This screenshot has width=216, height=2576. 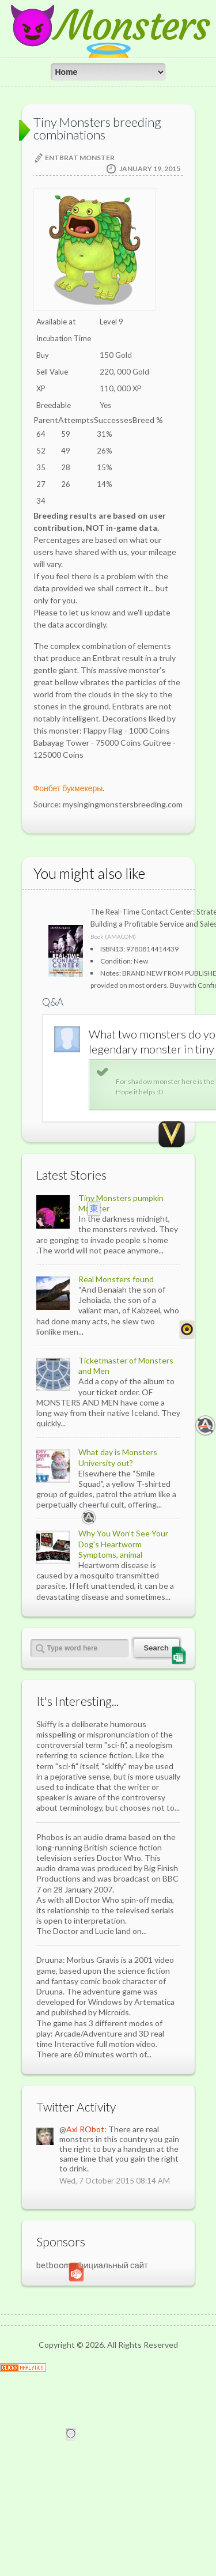 I want to click on launch Civilization V game, so click(x=172, y=1134).